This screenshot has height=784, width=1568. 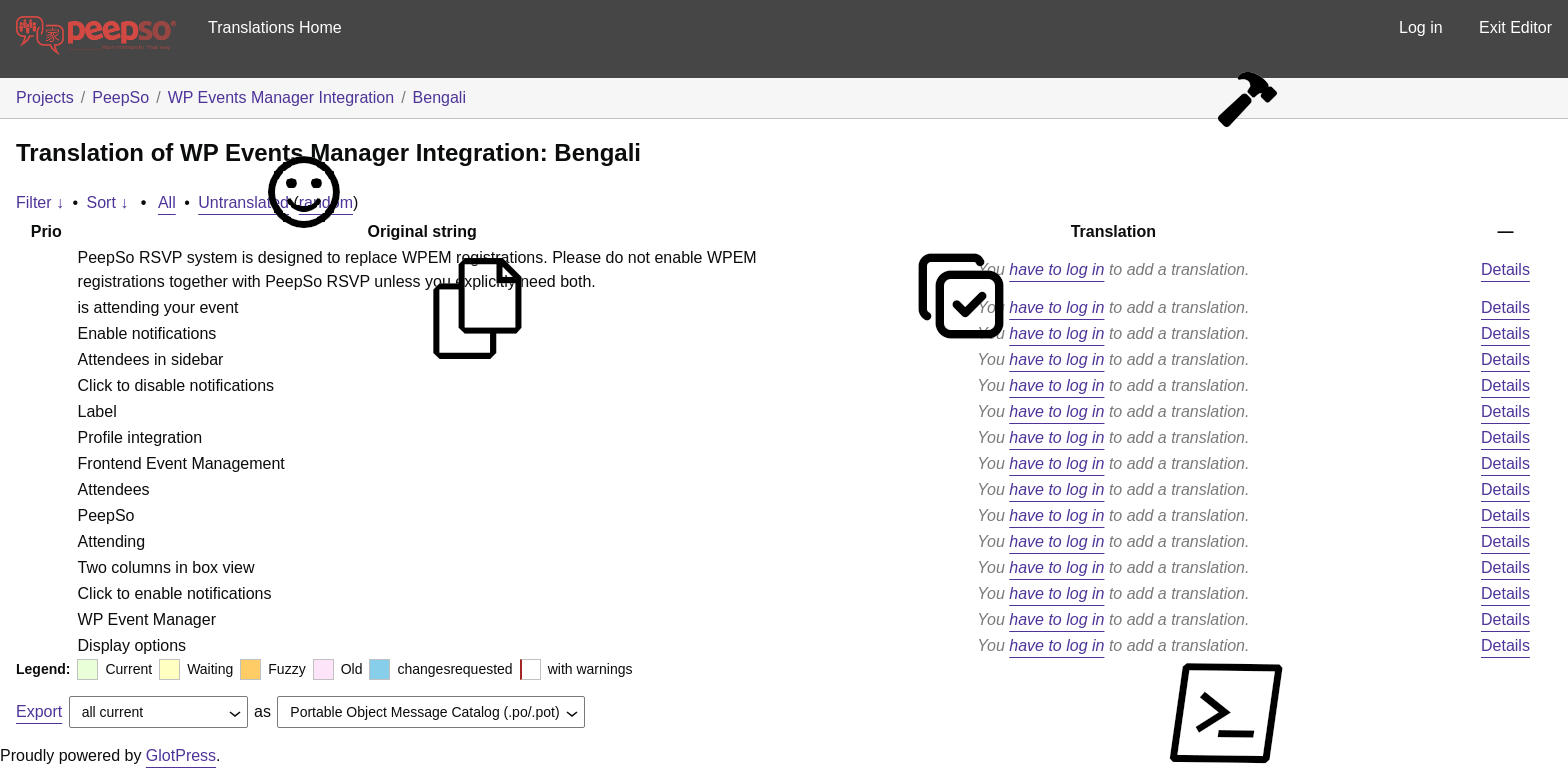 What do you see at coordinates (1226, 713) in the screenshot?
I see `open powershell terminal` at bounding box center [1226, 713].